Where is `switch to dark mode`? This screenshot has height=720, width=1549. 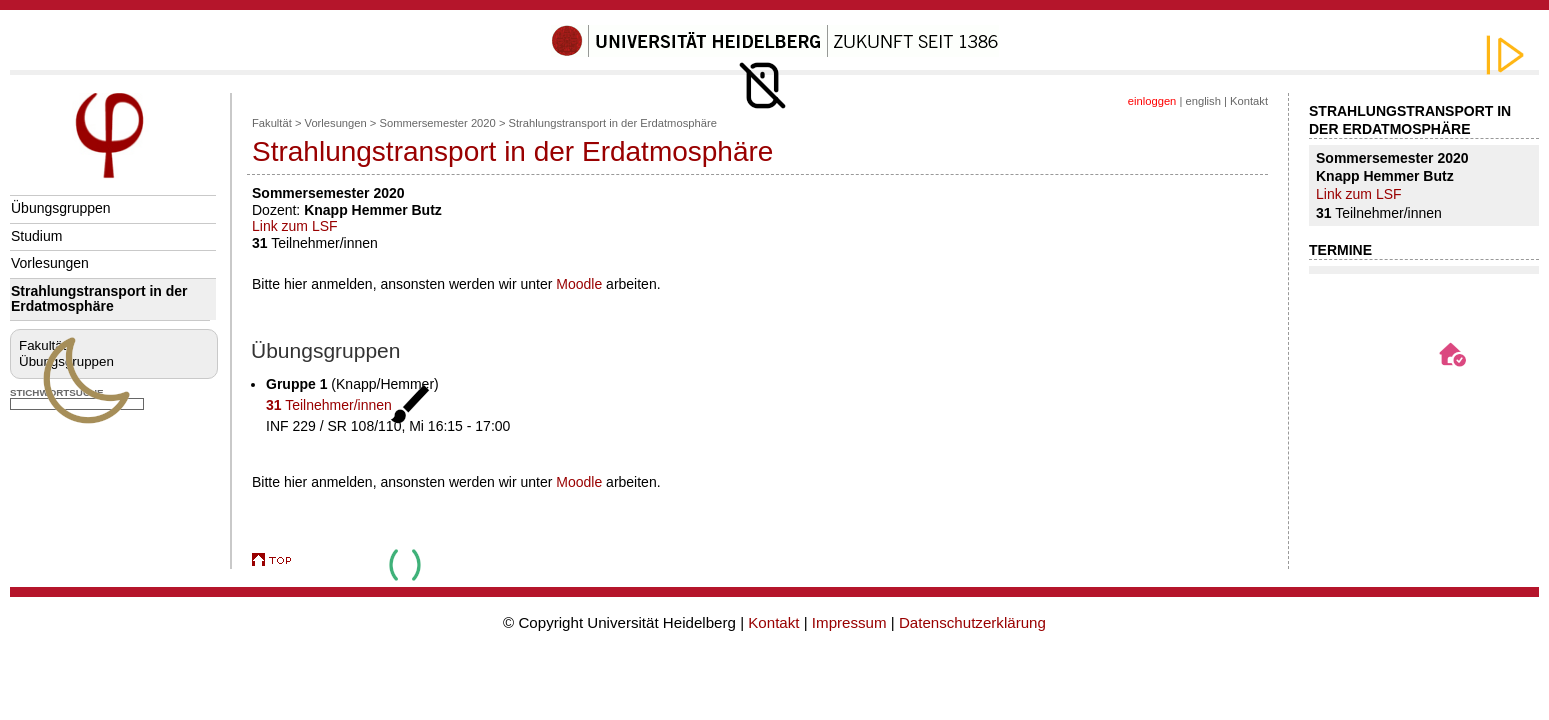
switch to dark mode is located at coordinates (85, 382).